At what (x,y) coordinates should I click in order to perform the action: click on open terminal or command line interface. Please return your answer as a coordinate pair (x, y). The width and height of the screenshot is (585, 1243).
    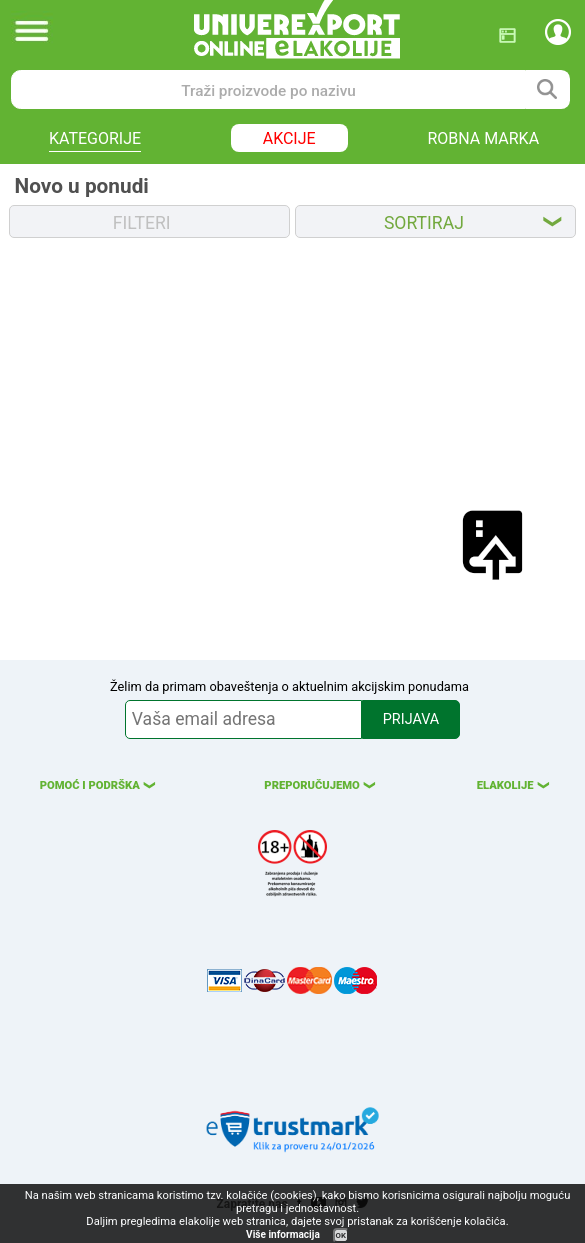
    Looking at the image, I should click on (507, 35).